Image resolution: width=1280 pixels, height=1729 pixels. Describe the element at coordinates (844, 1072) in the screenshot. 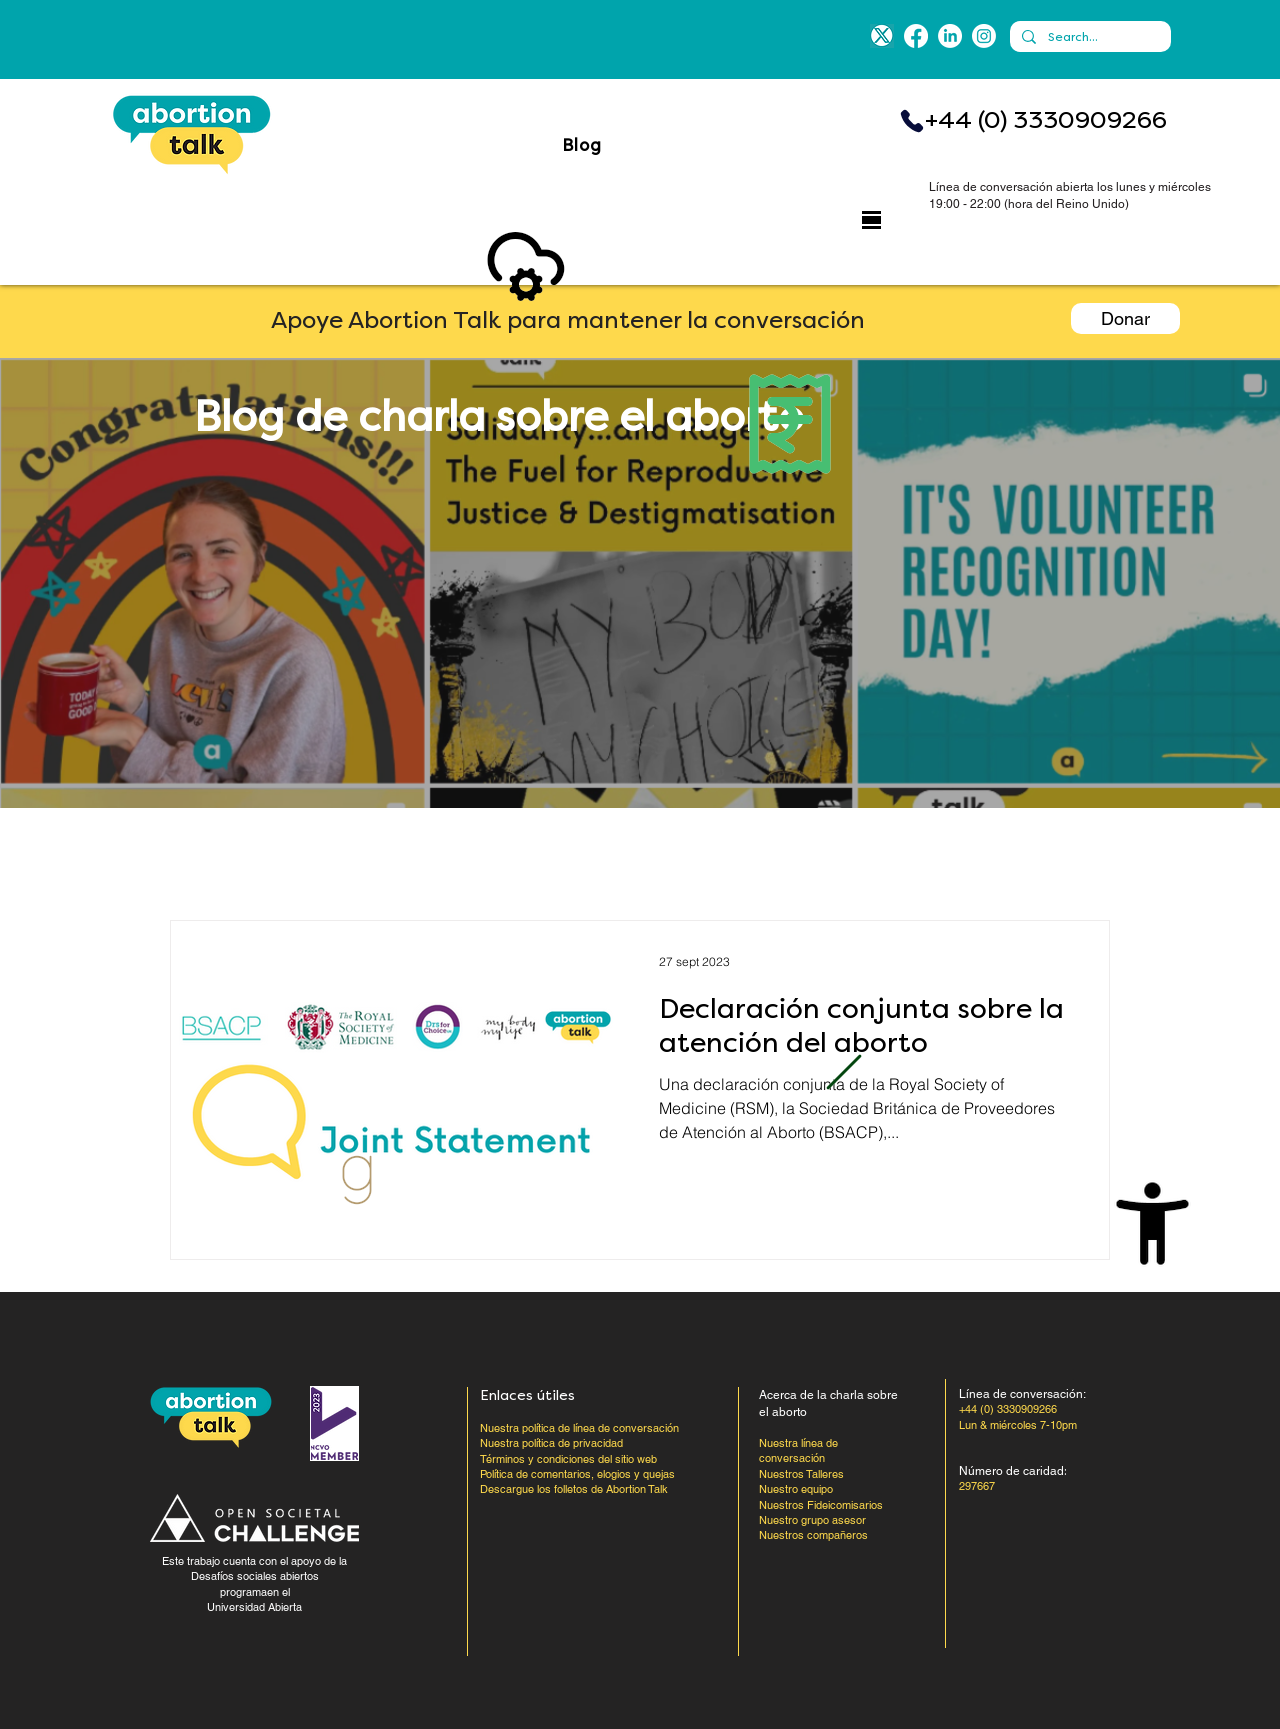

I see `indicates a disabled or unavailable feature` at that location.